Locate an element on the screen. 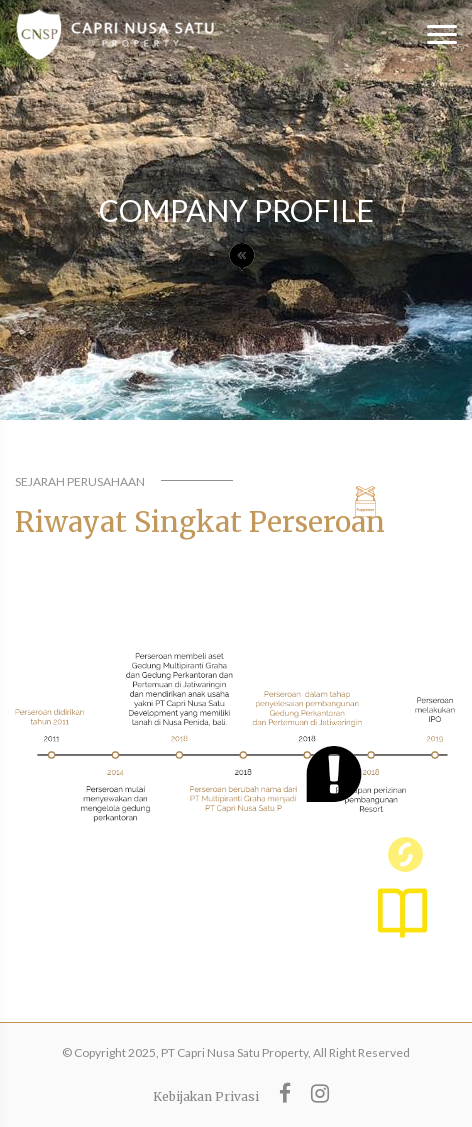 The width and height of the screenshot is (472, 1127). puppeteer browser automation library logo is located at coordinates (365, 501).